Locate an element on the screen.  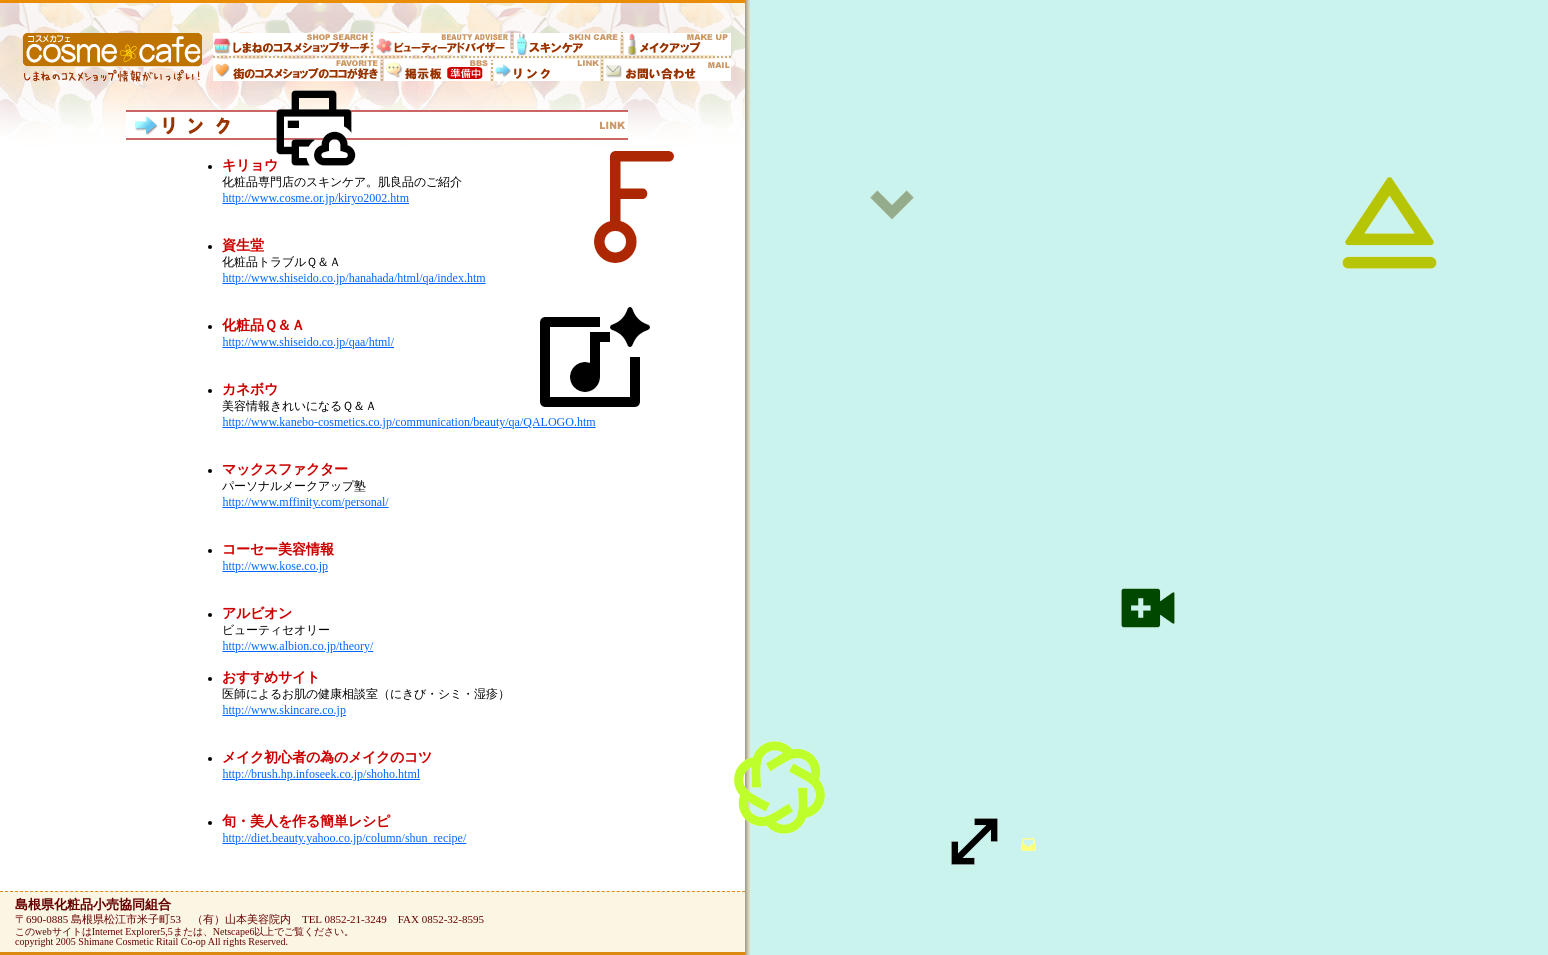
expand content to full screen is located at coordinates (974, 841).